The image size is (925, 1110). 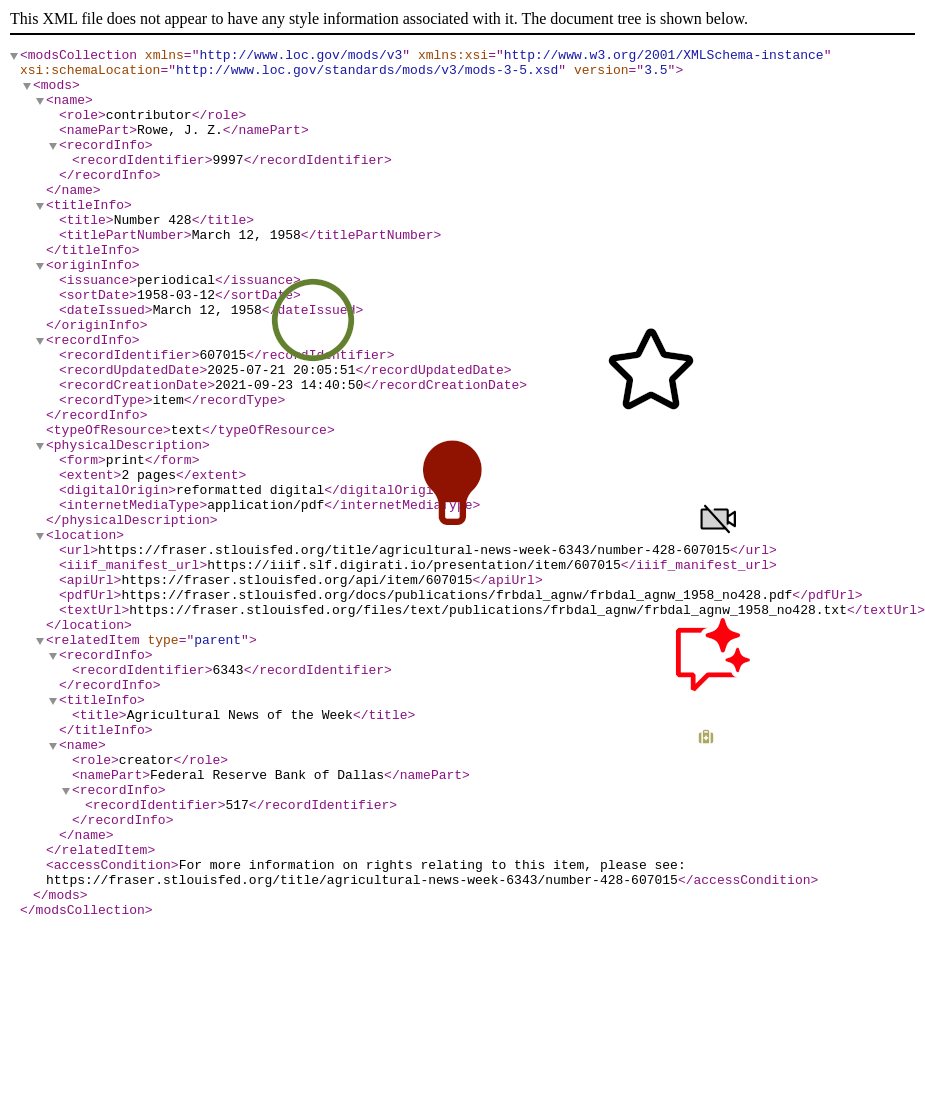 I want to click on turn off camera or disable video, so click(x=717, y=519).